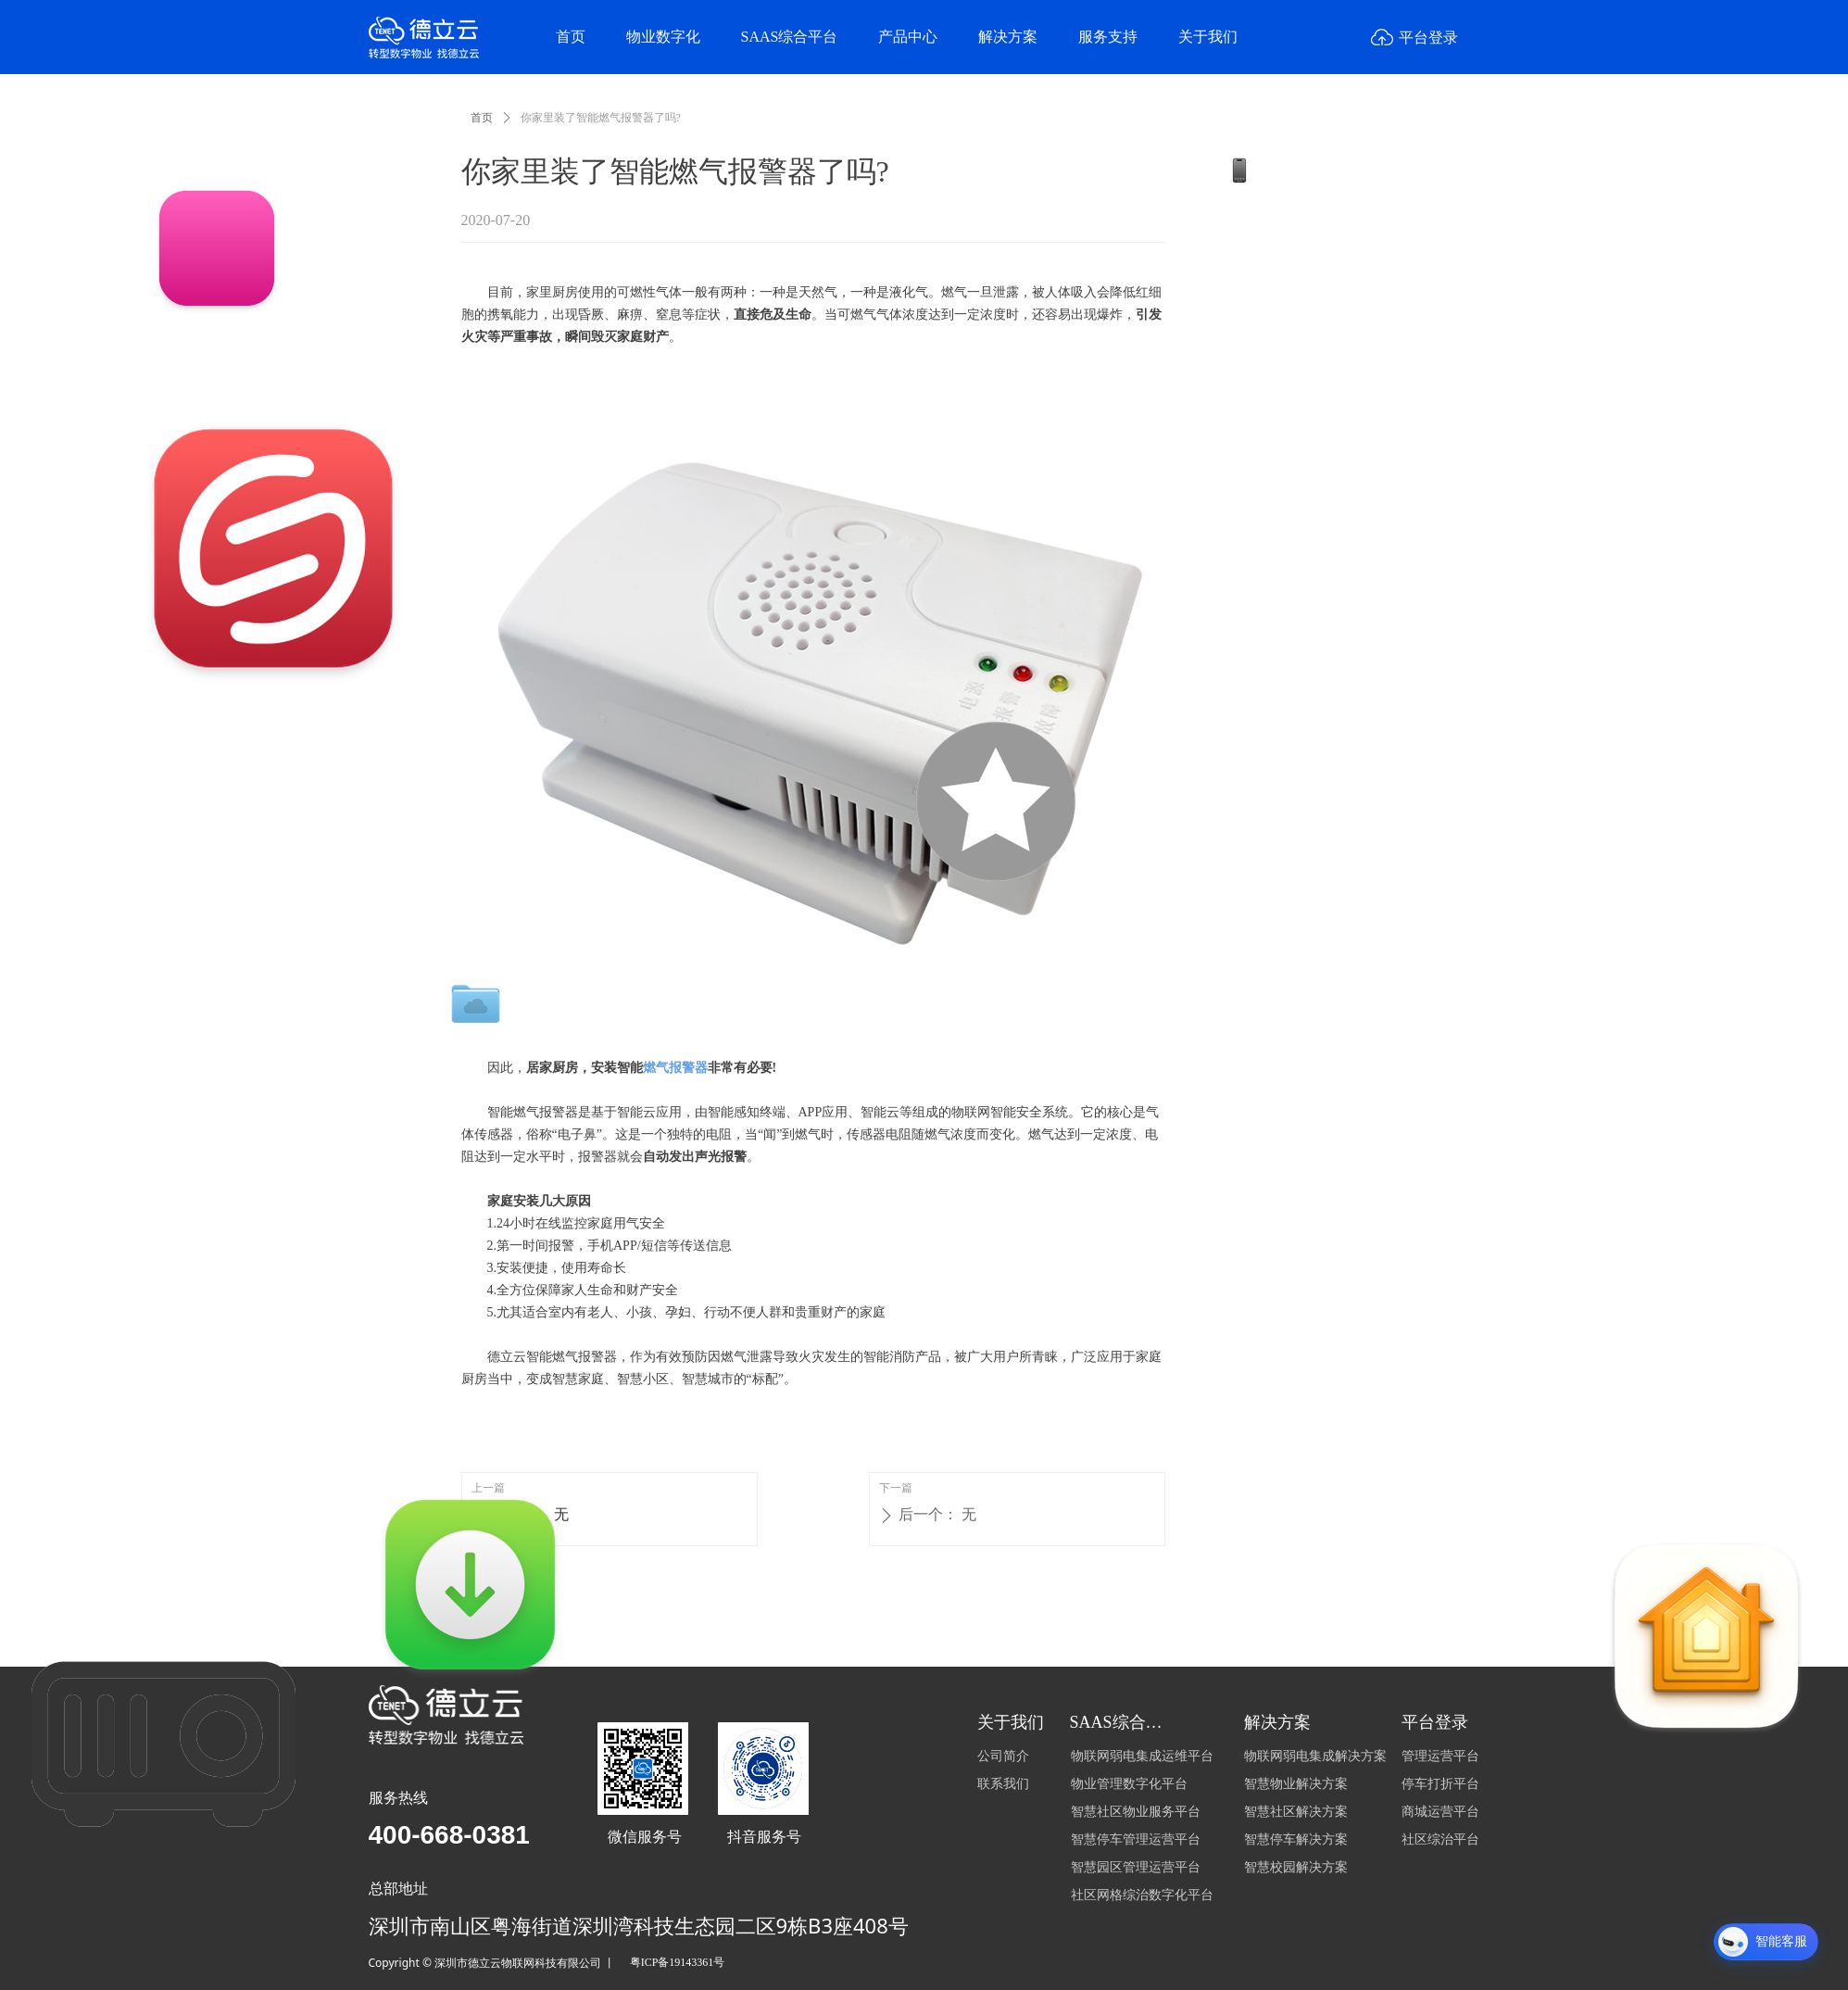 The height and width of the screenshot is (1990, 1848). What do you see at coordinates (470, 1584) in the screenshot?
I see `open uget download manager` at bounding box center [470, 1584].